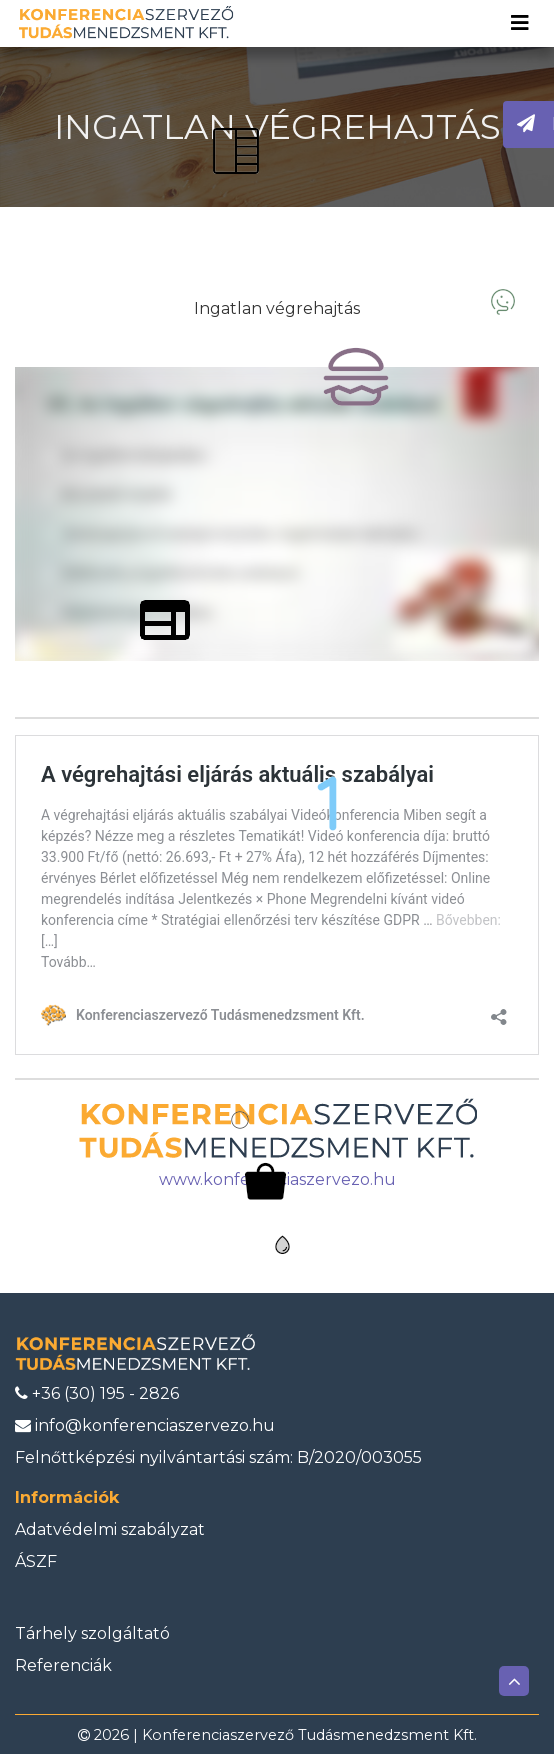 This screenshot has height=1754, width=554. What do you see at coordinates (282, 1245) in the screenshot?
I see `adjust humidity or water settings` at bounding box center [282, 1245].